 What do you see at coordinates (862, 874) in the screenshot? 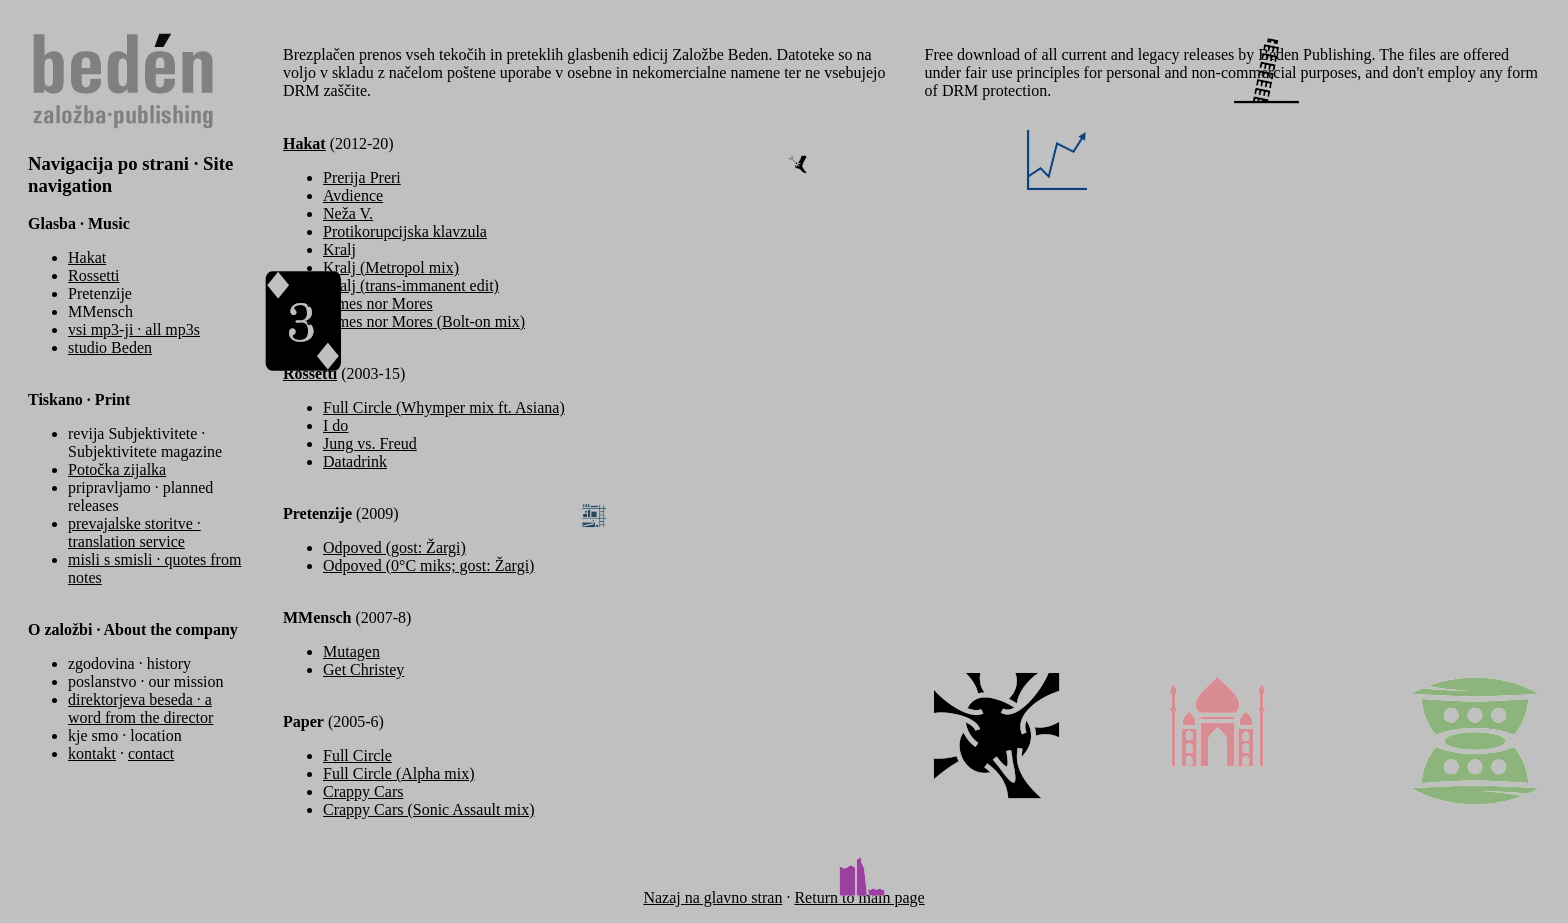
I see `dam or hydroelectric structure in a game interface` at bounding box center [862, 874].